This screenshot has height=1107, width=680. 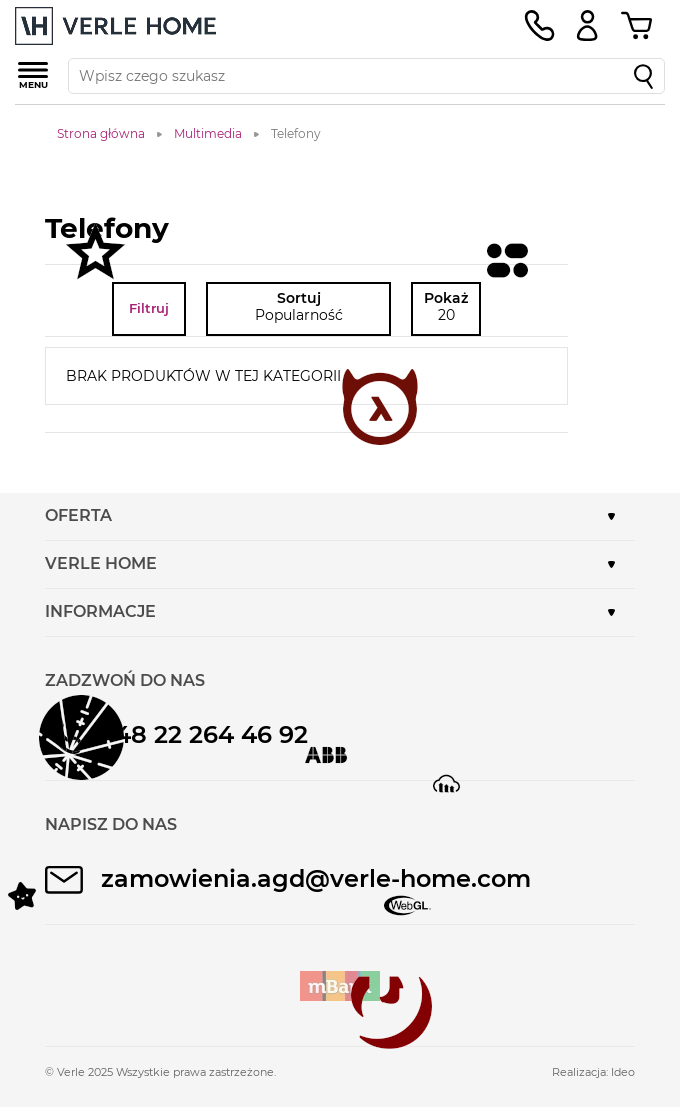 What do you see at coordinates (326, 755) in the screenshot?
I see `ABB company logo` at bounding box center [326, 755].